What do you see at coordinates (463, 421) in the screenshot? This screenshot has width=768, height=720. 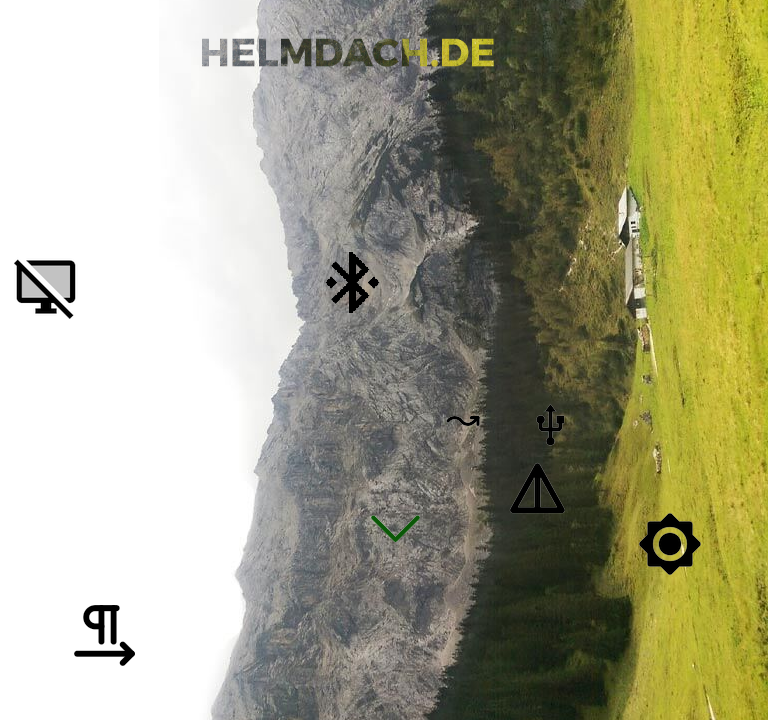 I see `indicates an upward trend or growth` at bounding box center [463, 421].